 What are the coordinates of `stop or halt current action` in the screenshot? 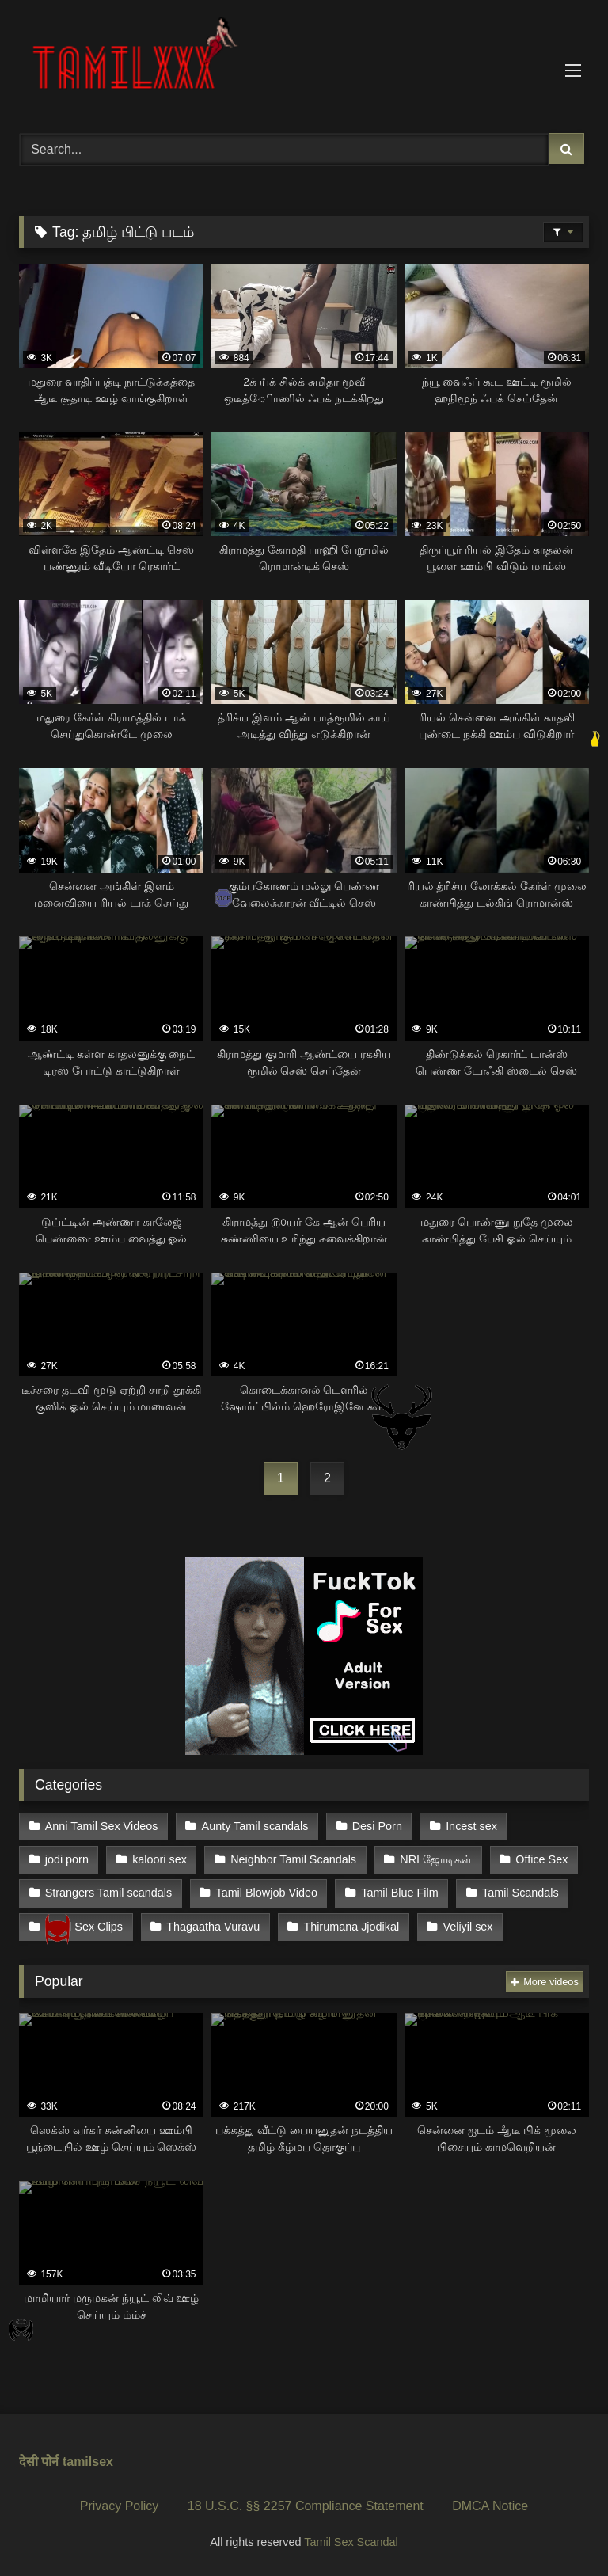 It's located at (223, 898).